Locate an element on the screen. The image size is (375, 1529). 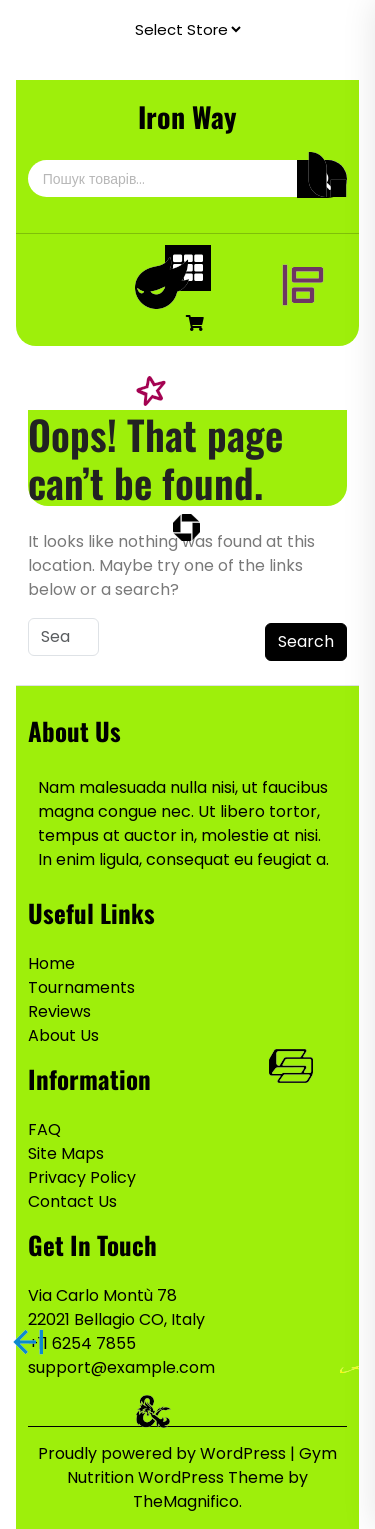
visit the Norwegian Air website is located at coordinates (349, 1369).